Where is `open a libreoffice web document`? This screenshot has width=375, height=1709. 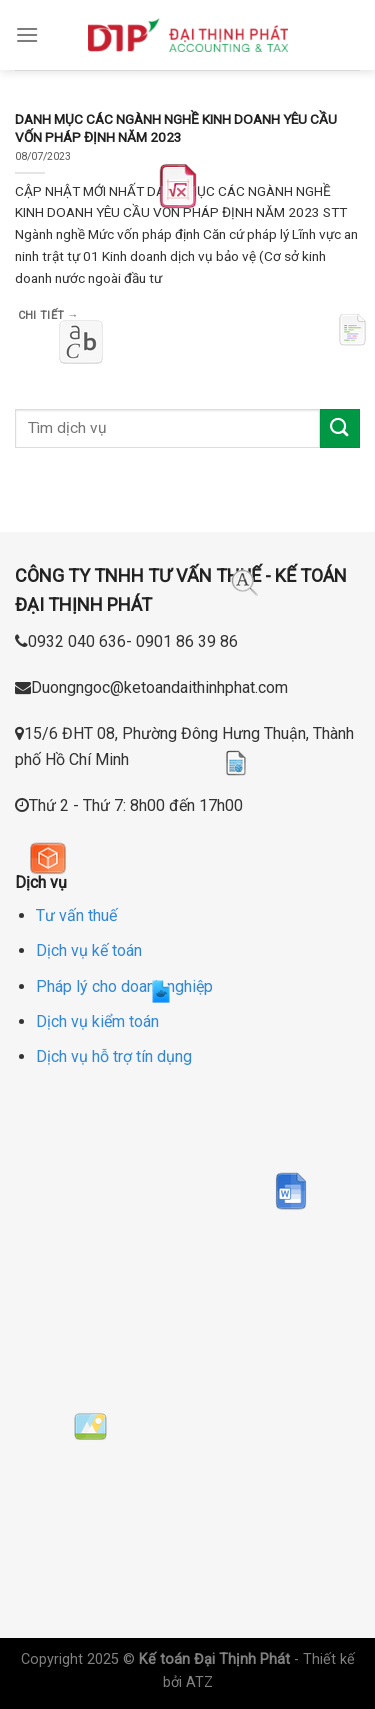 open a libreoffice web document is located at coordinates (236, 763).